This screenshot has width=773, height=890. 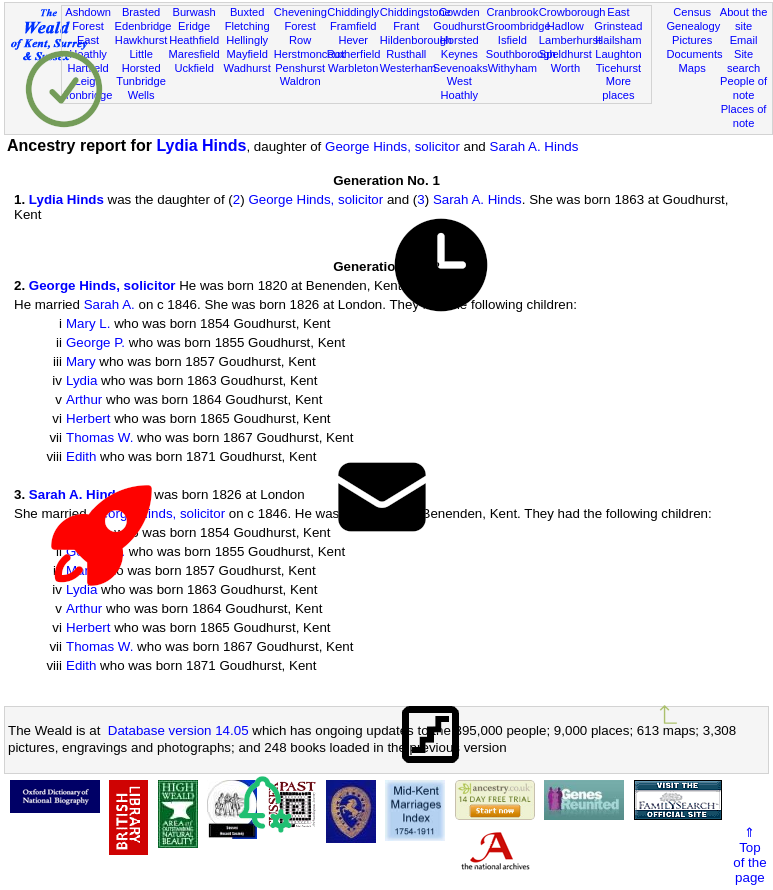 I want to click on indicates stairs or stairway access, so click(x=430, y=734).